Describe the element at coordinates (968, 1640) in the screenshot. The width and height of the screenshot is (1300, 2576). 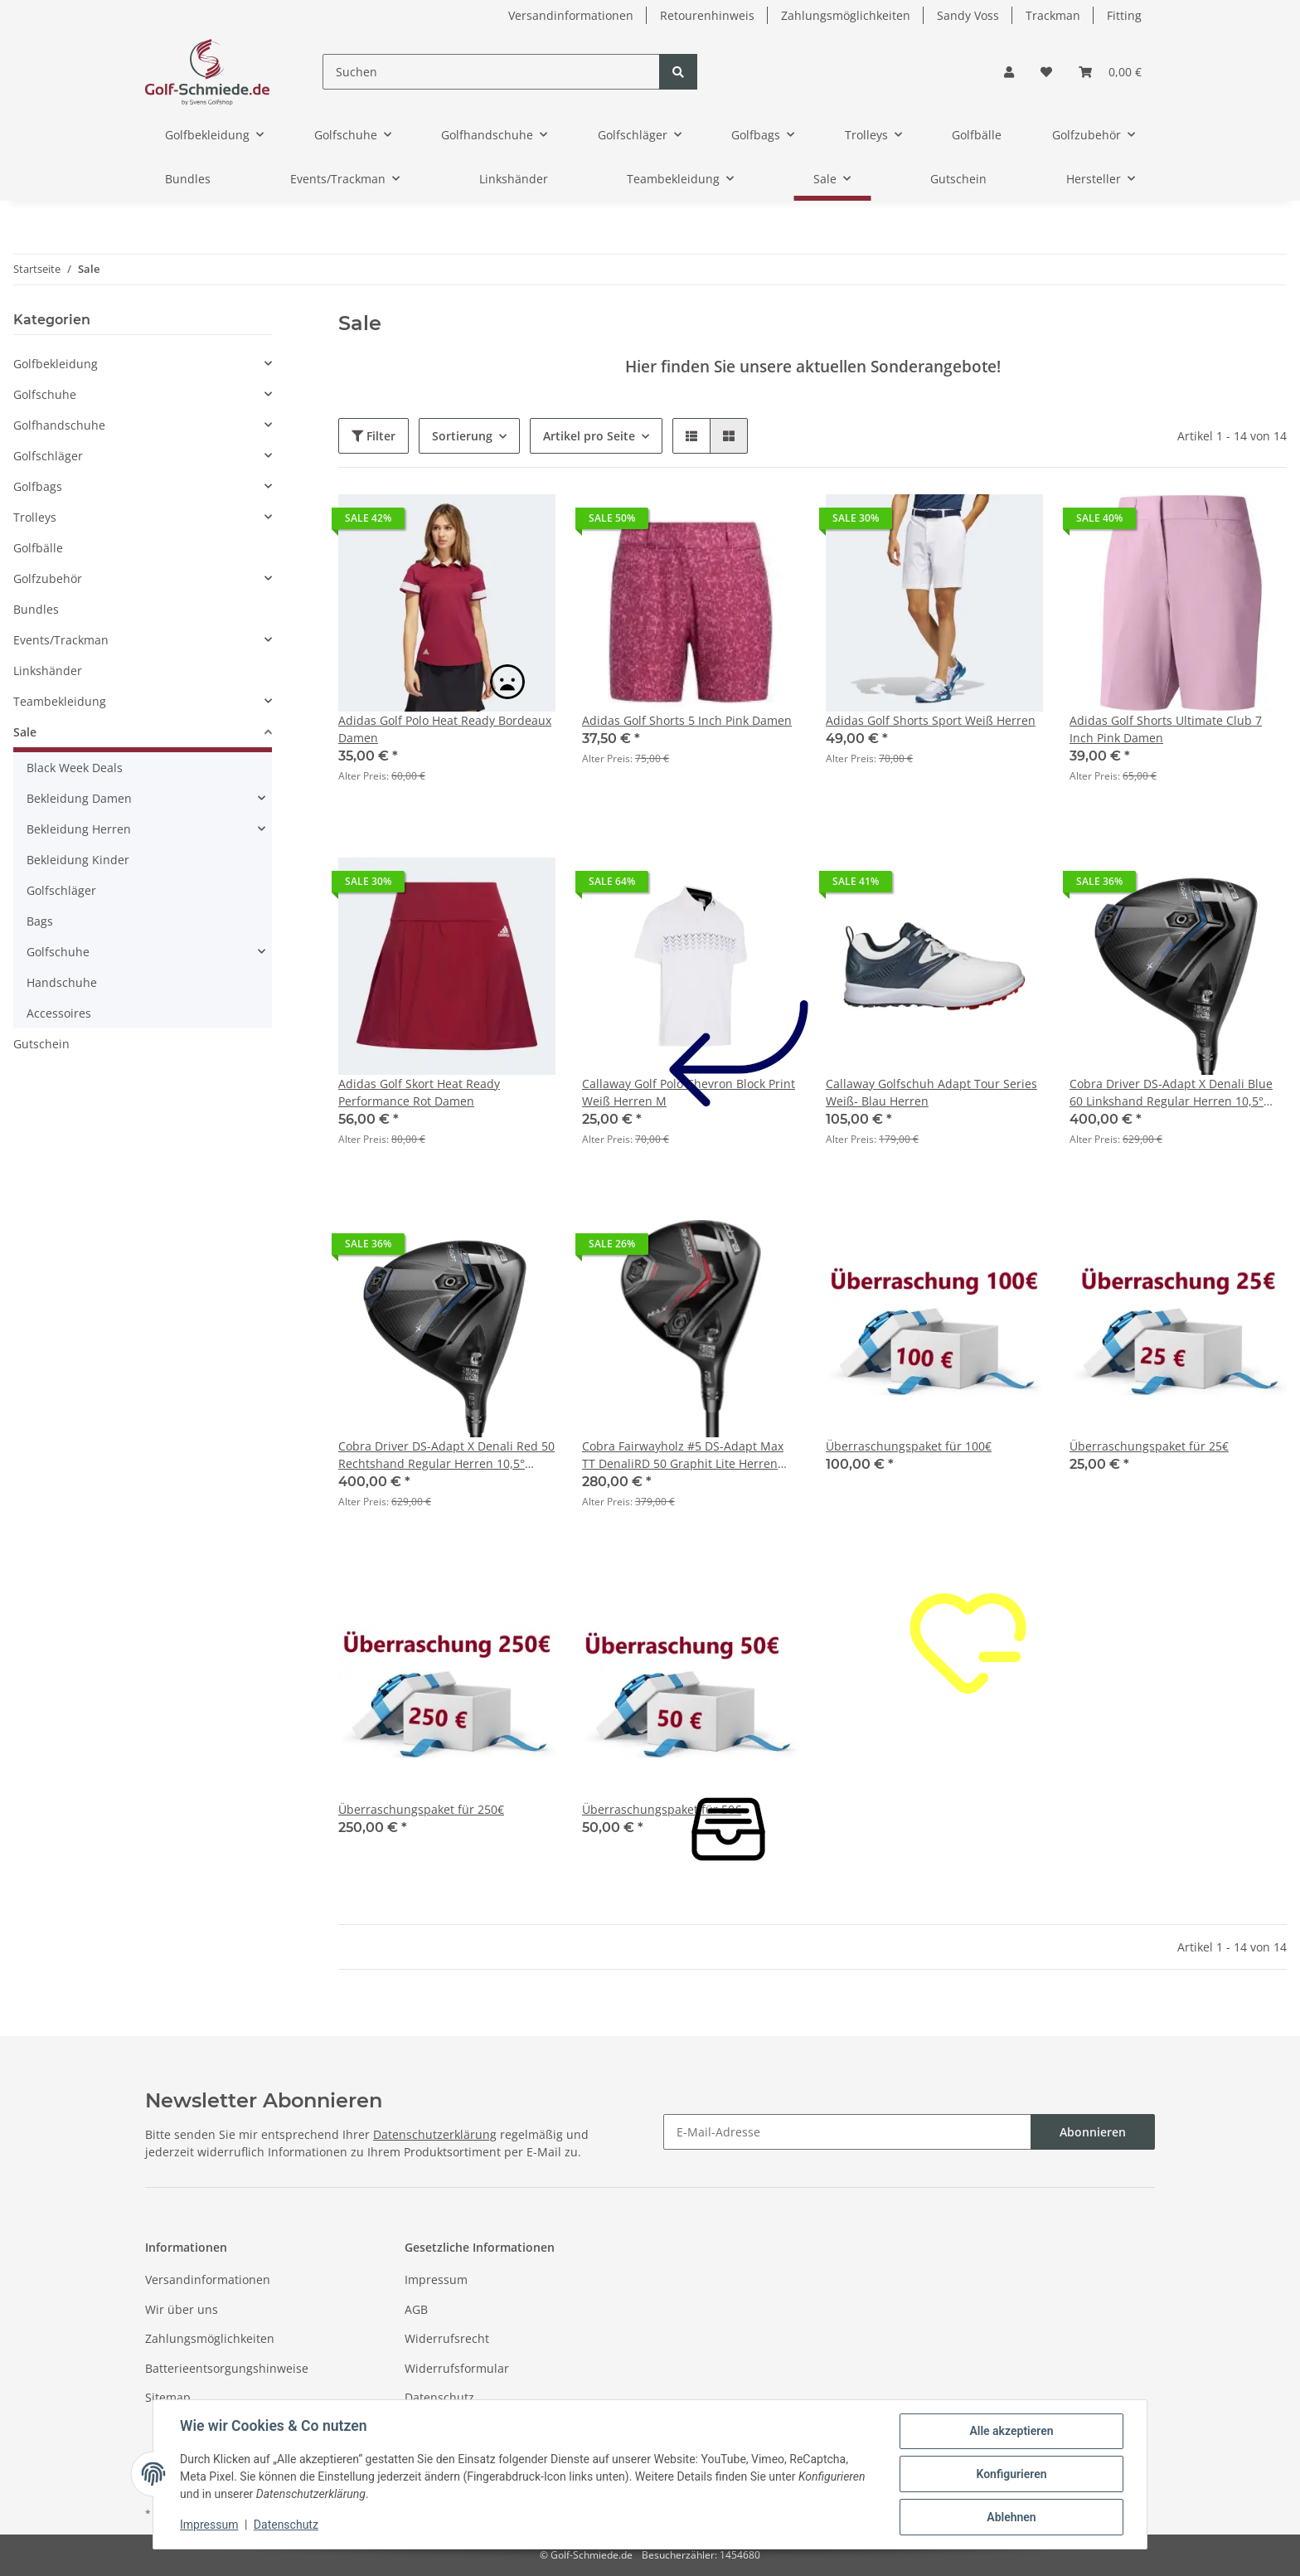
I see `remove from favorites` at that location.